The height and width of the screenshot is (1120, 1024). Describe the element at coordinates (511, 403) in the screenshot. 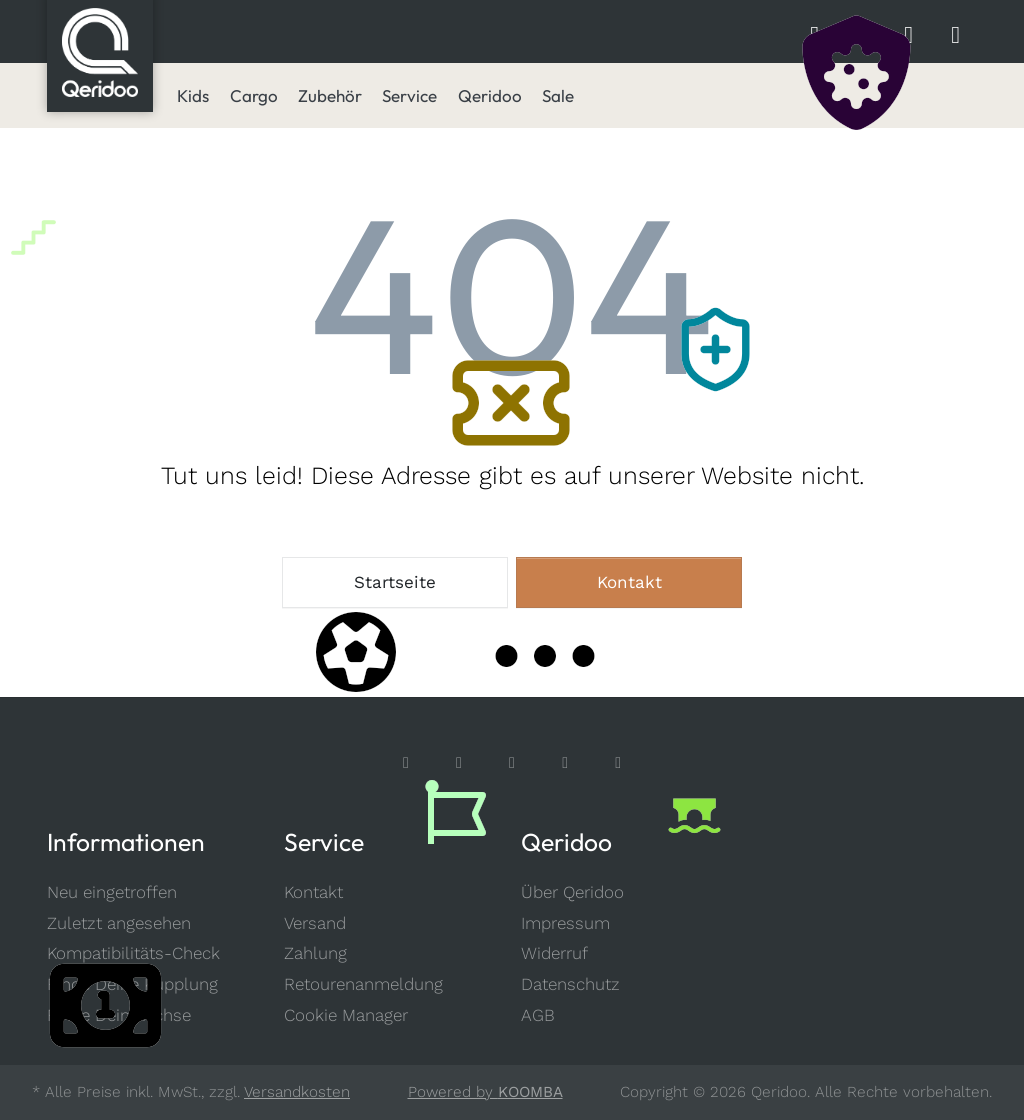

I see `cancel or remove a ticket` at that location.